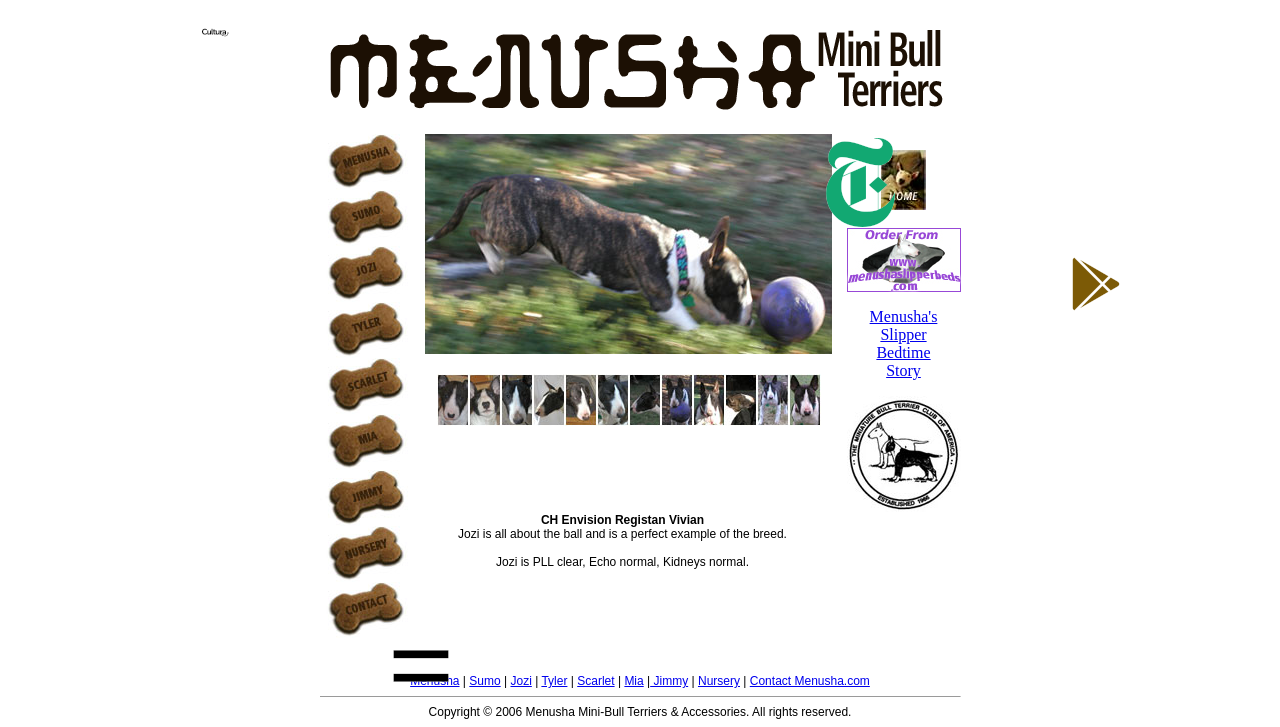  I want to click on indicates equality or balance between values, so click(421, 666).